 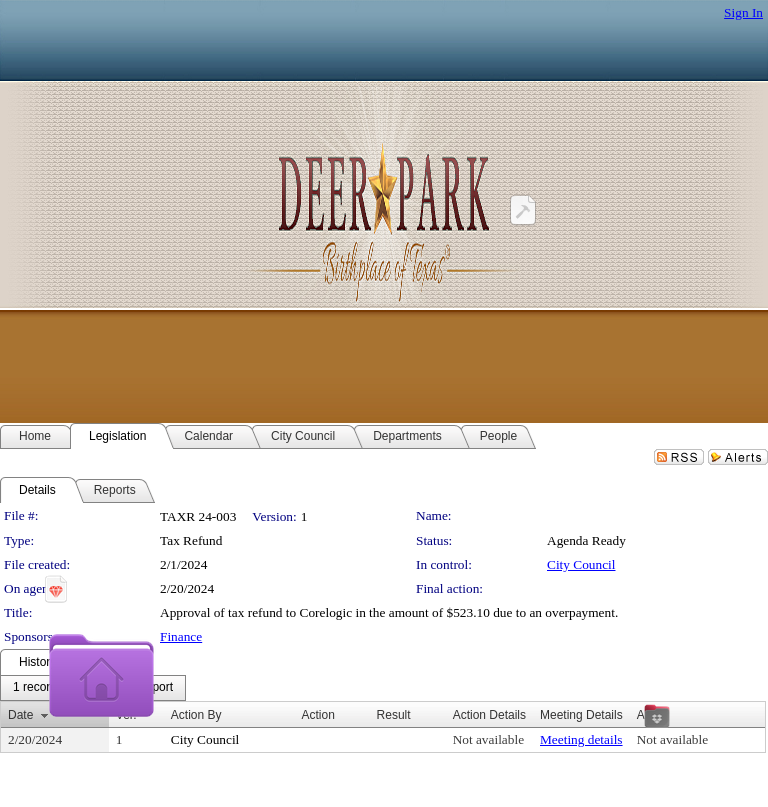 What do you see at coordinates (657, 716) in the screenshot?
I see `open your dropbox folder` at bounding box center [657, 716].